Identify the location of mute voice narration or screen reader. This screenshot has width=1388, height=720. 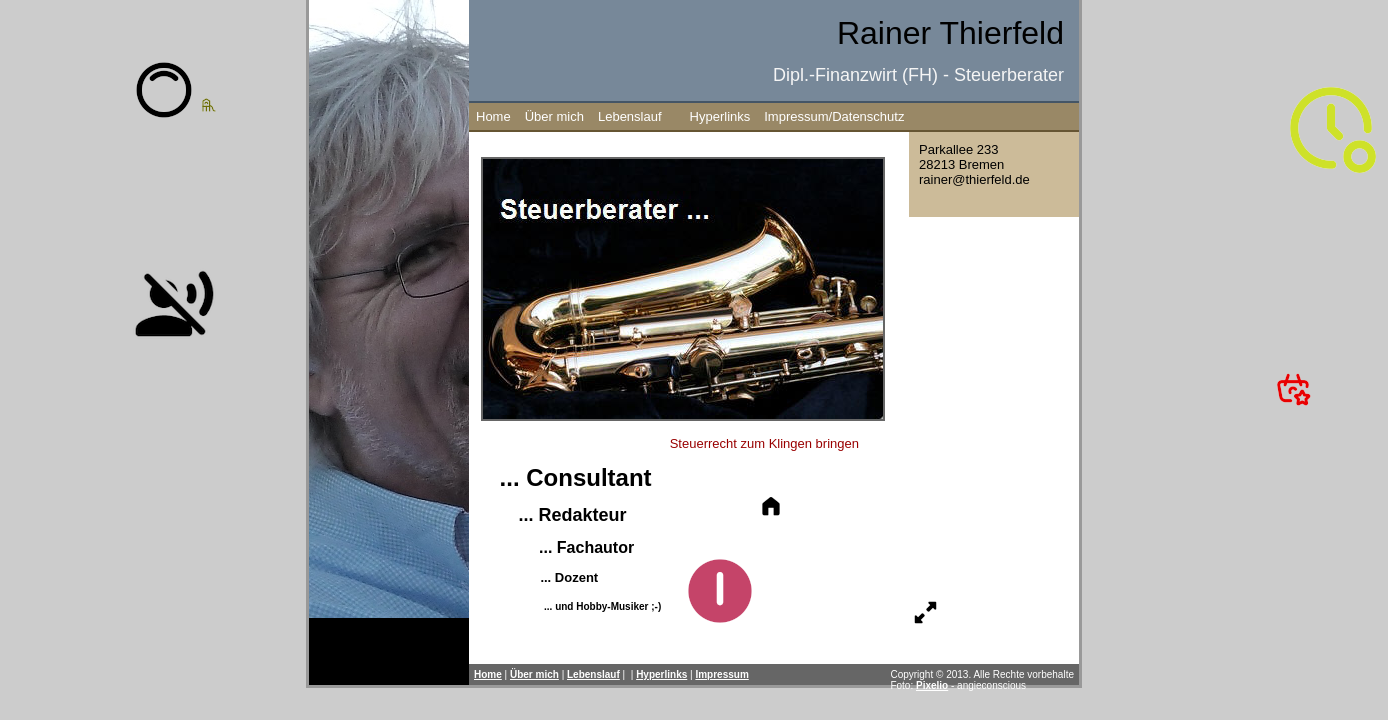
(174, 304).